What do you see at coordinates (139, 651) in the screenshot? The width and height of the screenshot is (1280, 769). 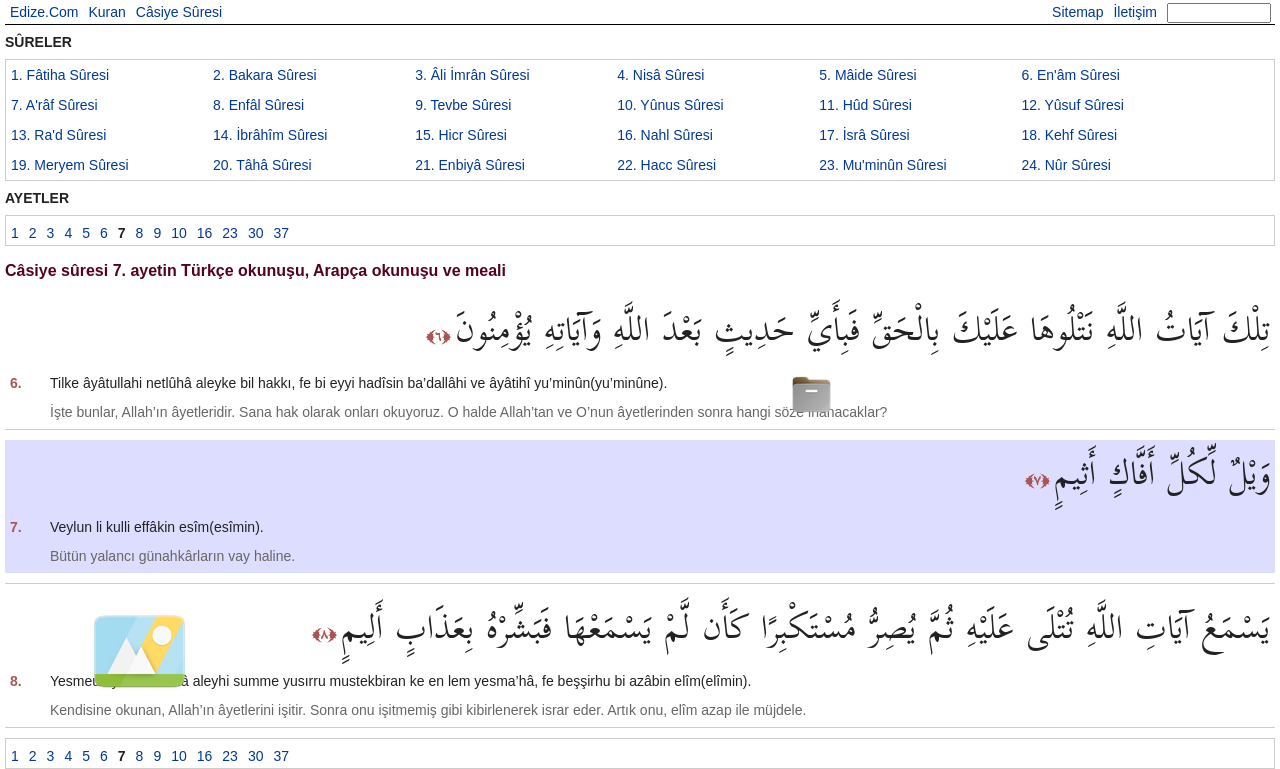 I see `open the photos app` at bounding box center [139, 651].